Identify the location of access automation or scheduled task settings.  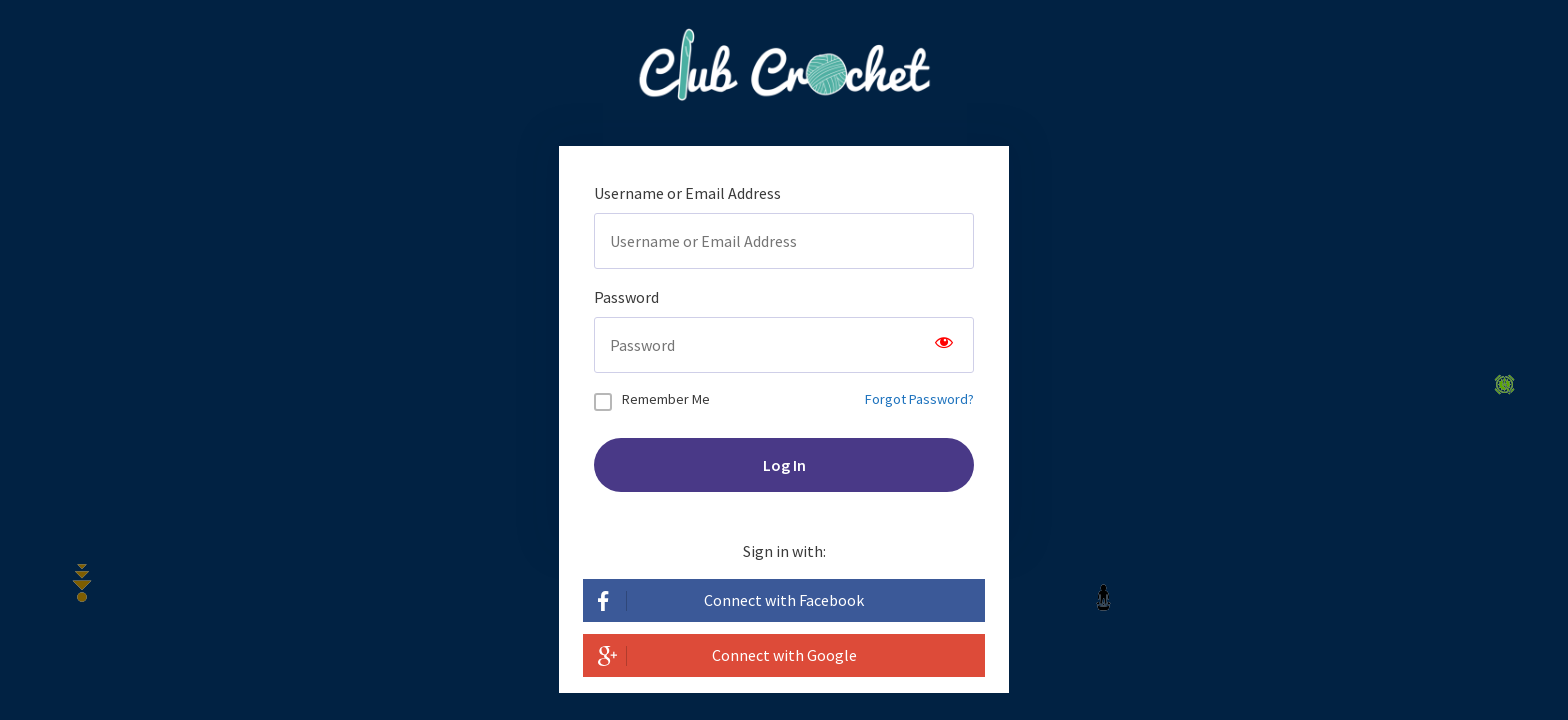
(1504, 384).